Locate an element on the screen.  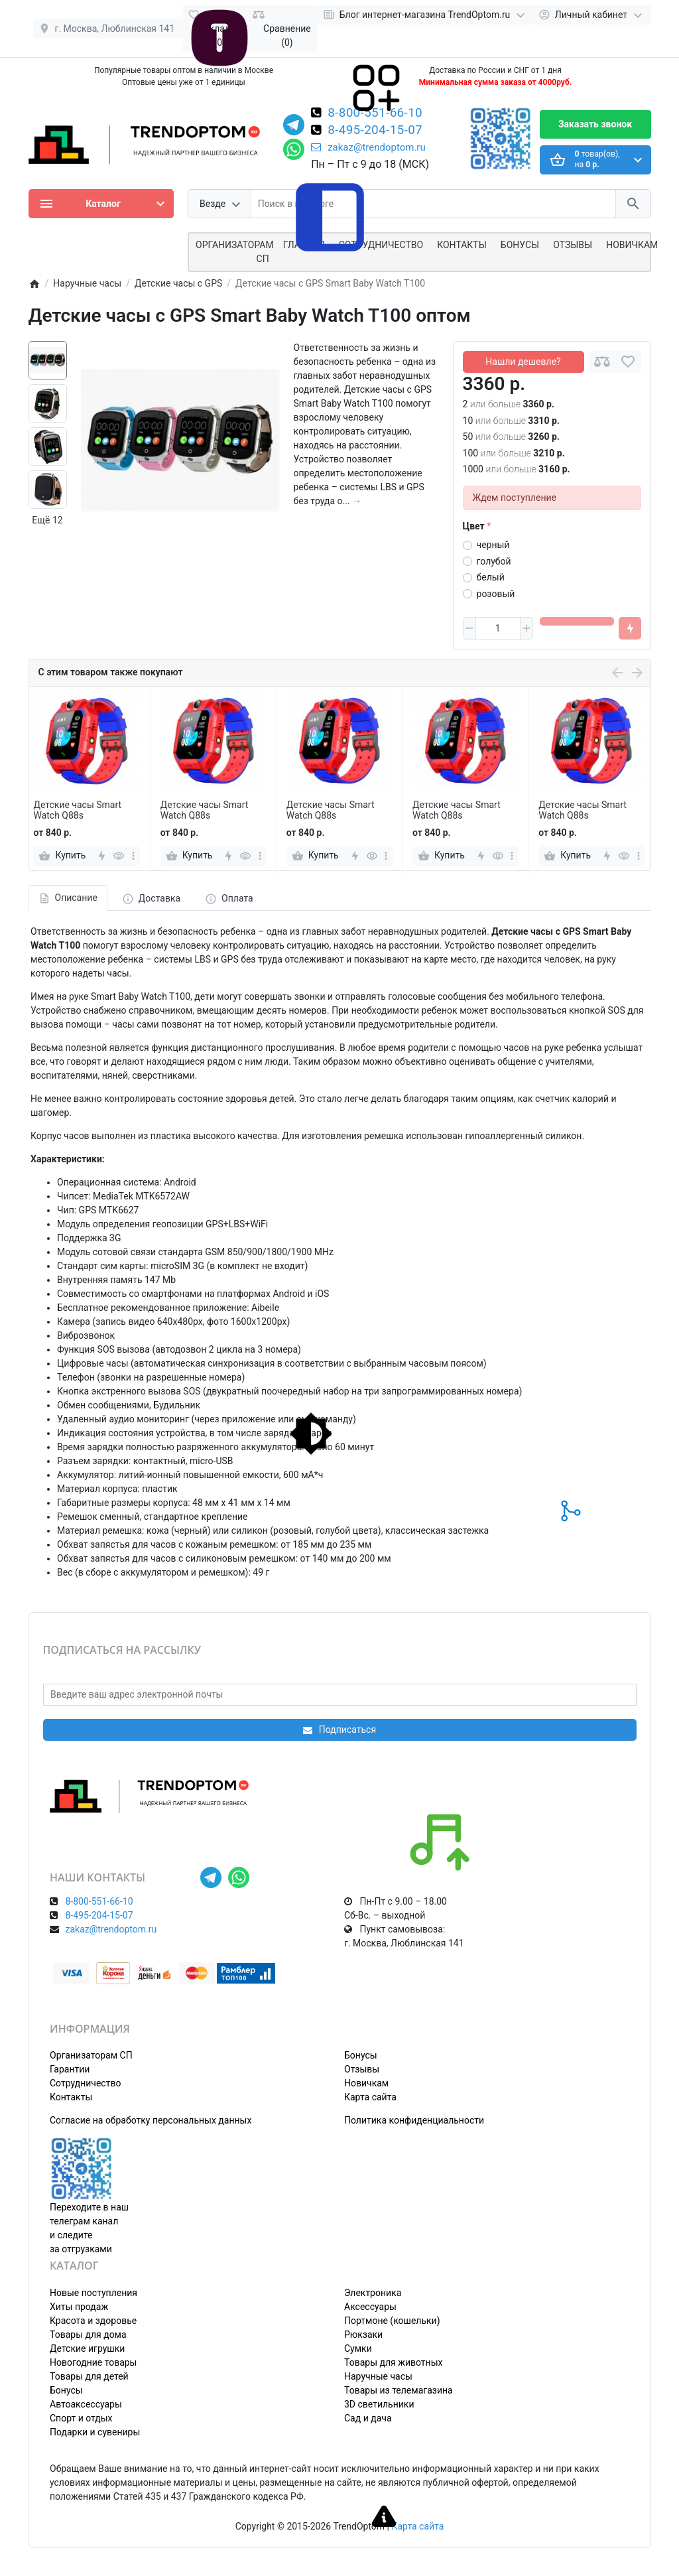
adjust screen brightness is located at coordinates (311, 1434).